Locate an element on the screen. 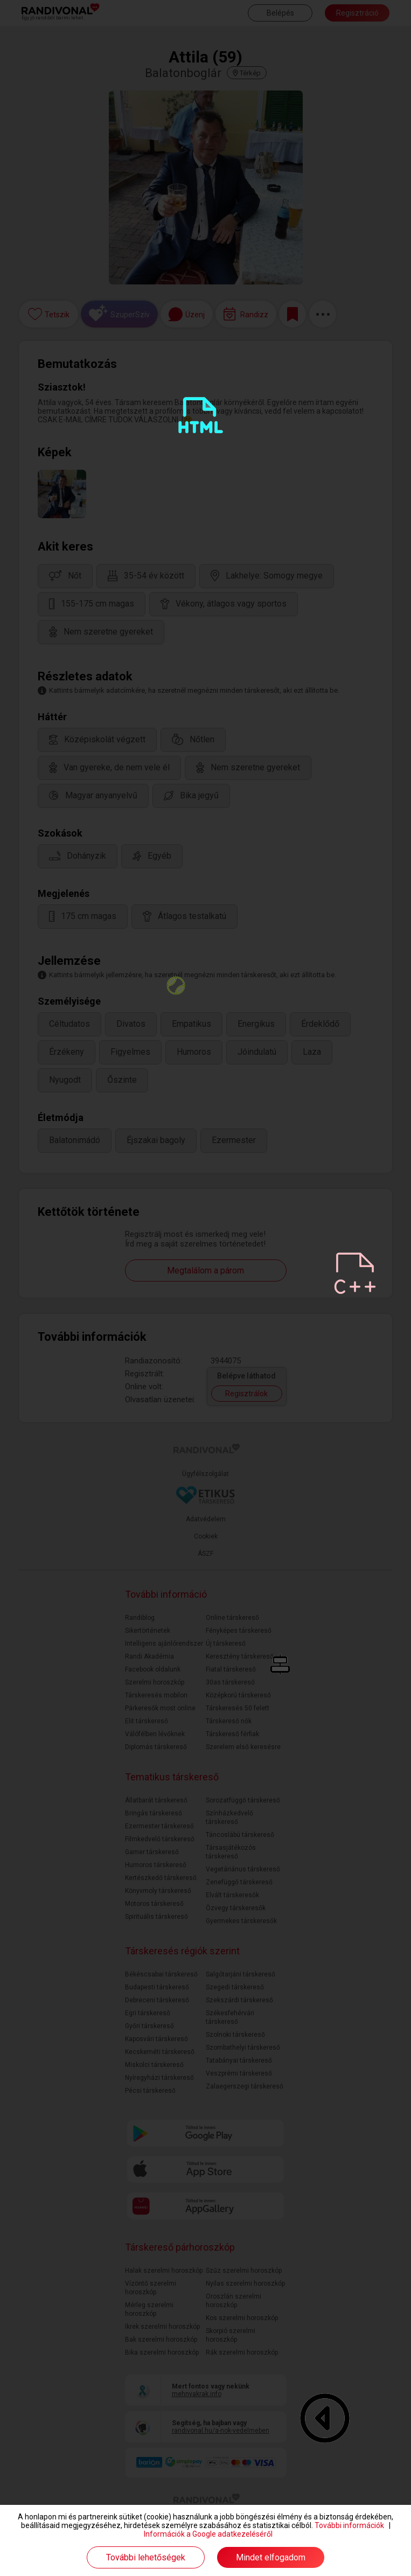  open a C++ source file is located at coordinates (355, 1275).